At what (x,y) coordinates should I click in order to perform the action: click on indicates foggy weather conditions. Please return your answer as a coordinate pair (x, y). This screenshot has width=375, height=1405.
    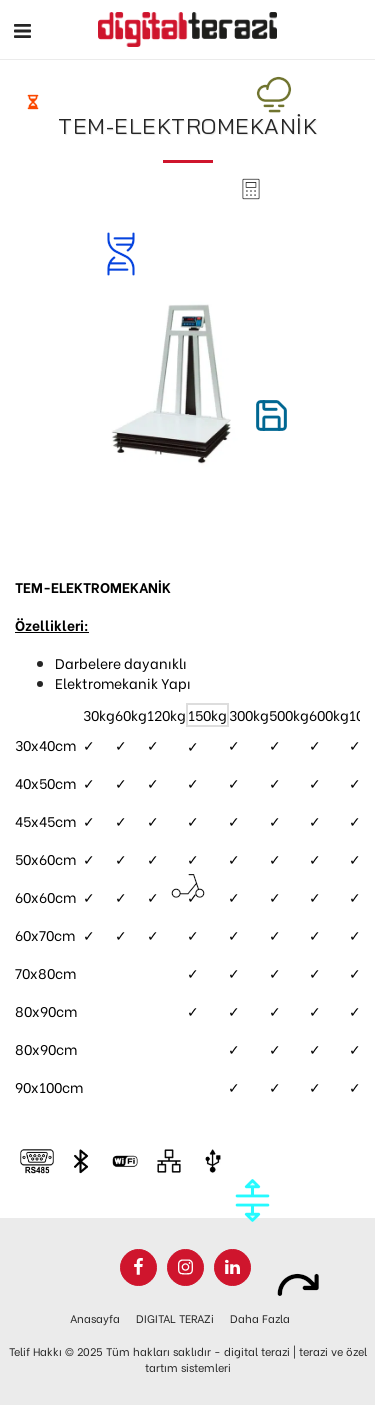
    Looking at the image, I should click on (274, 94).